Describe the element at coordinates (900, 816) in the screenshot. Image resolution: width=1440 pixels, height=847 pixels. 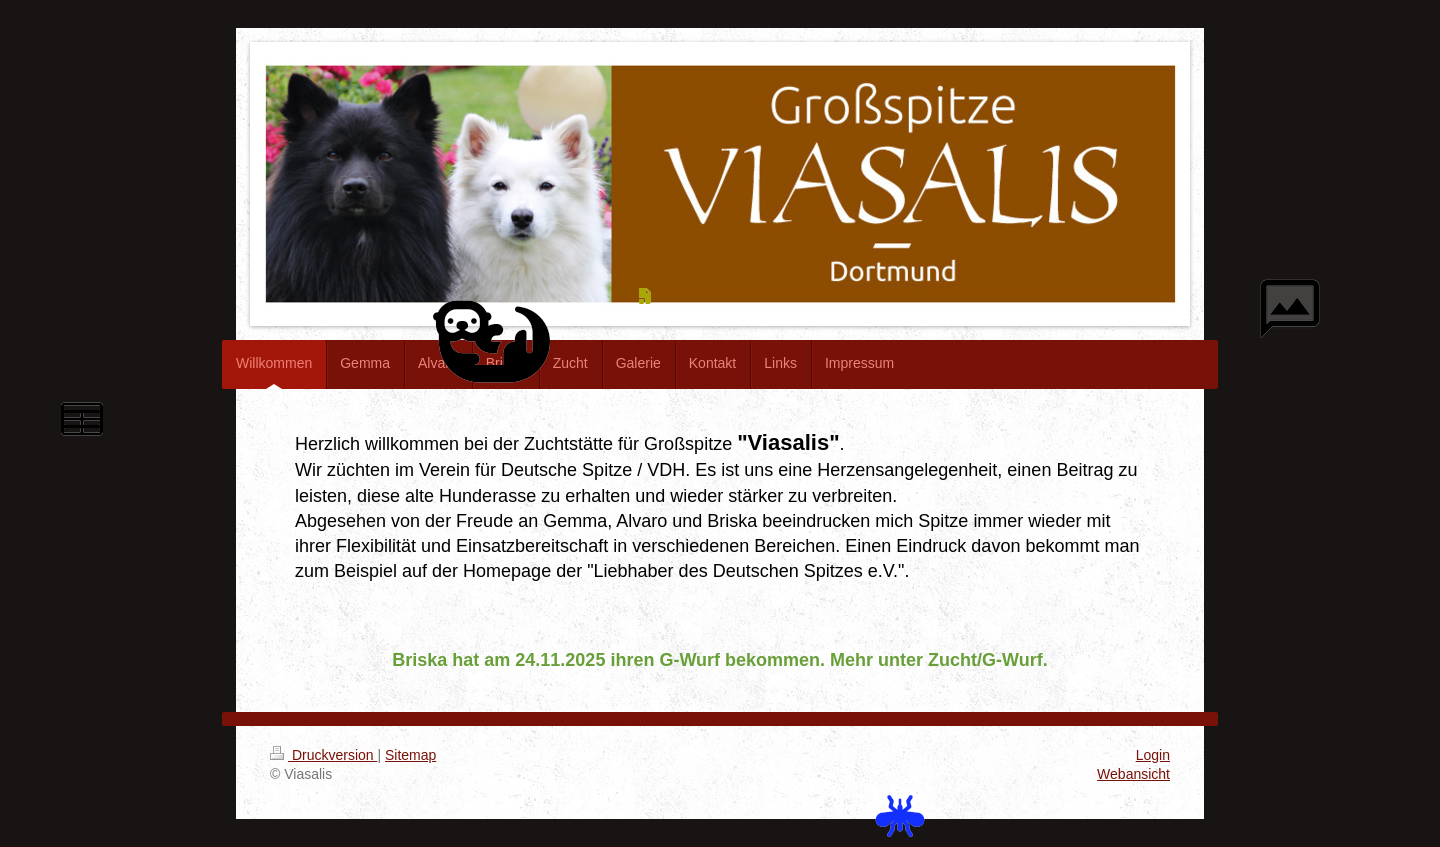
I see `indicates mosquito or insect activity in the area` at that location.